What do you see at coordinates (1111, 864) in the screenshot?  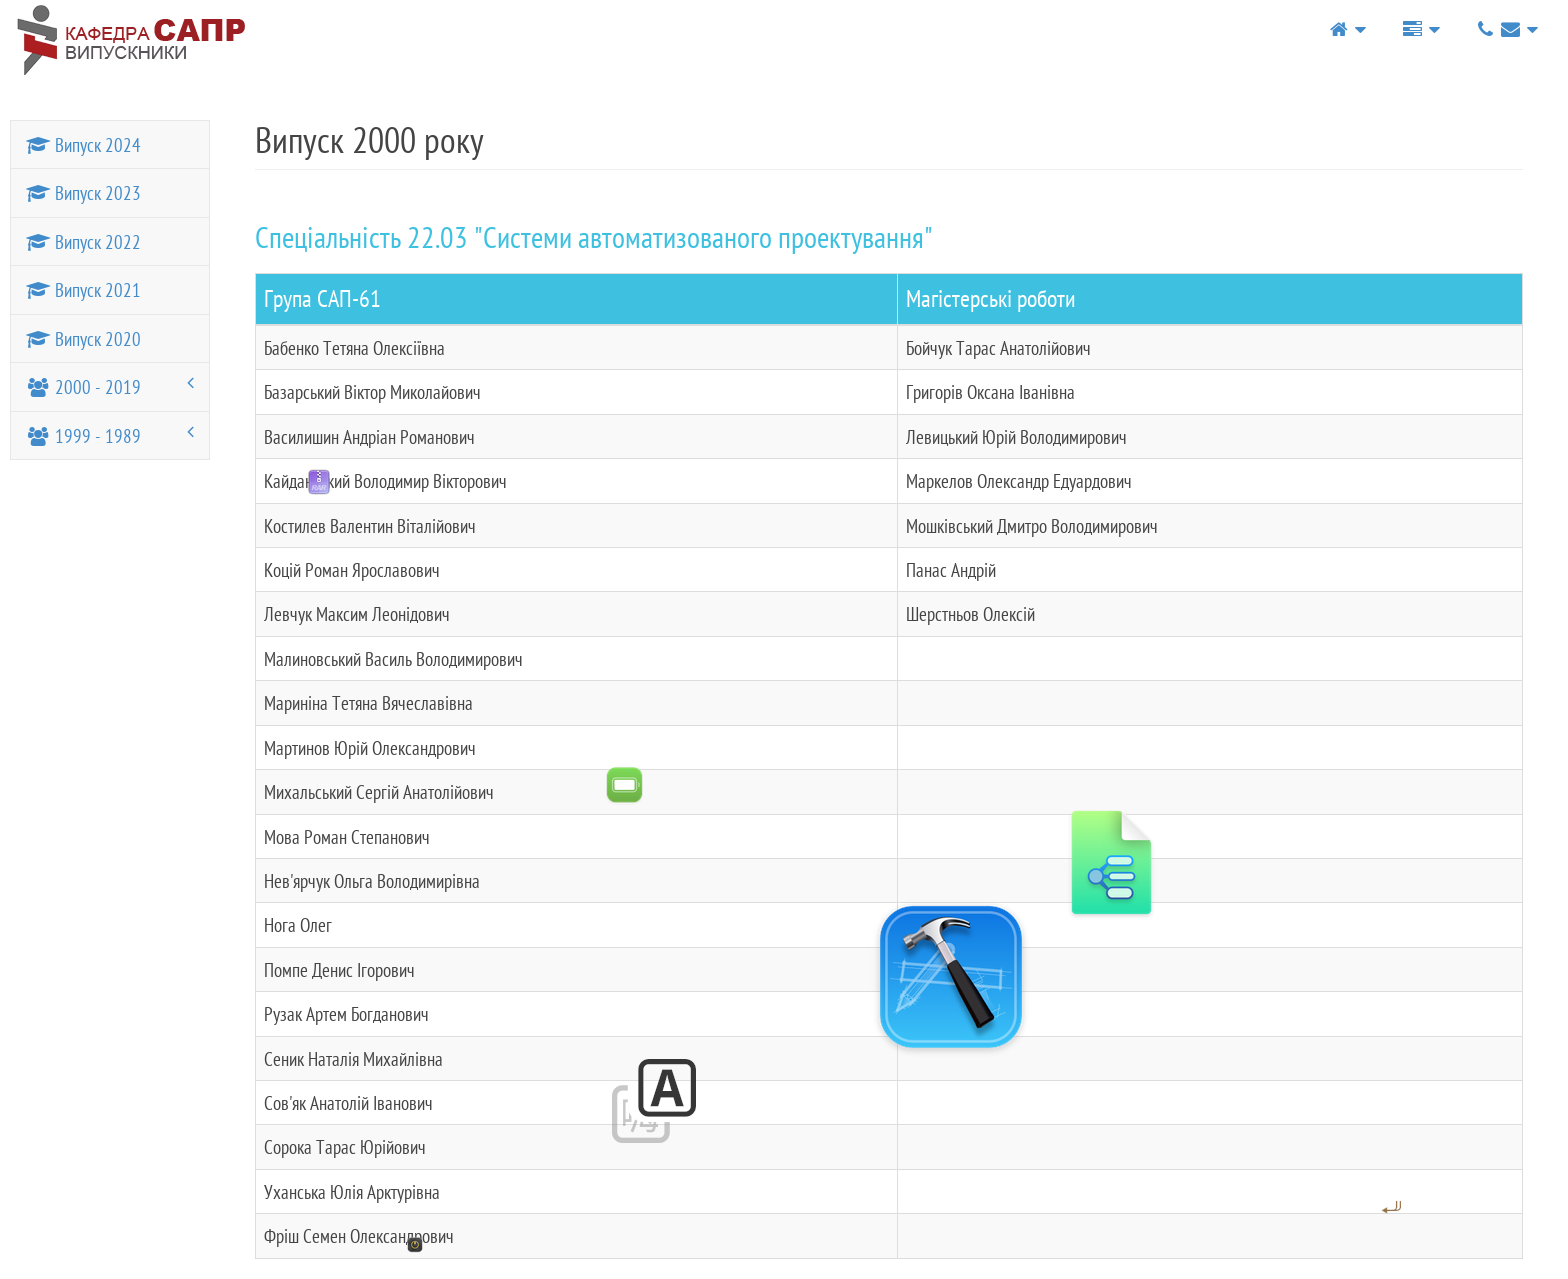 I see `minder mind-mapping file type` at bounding box center [1111, 864].